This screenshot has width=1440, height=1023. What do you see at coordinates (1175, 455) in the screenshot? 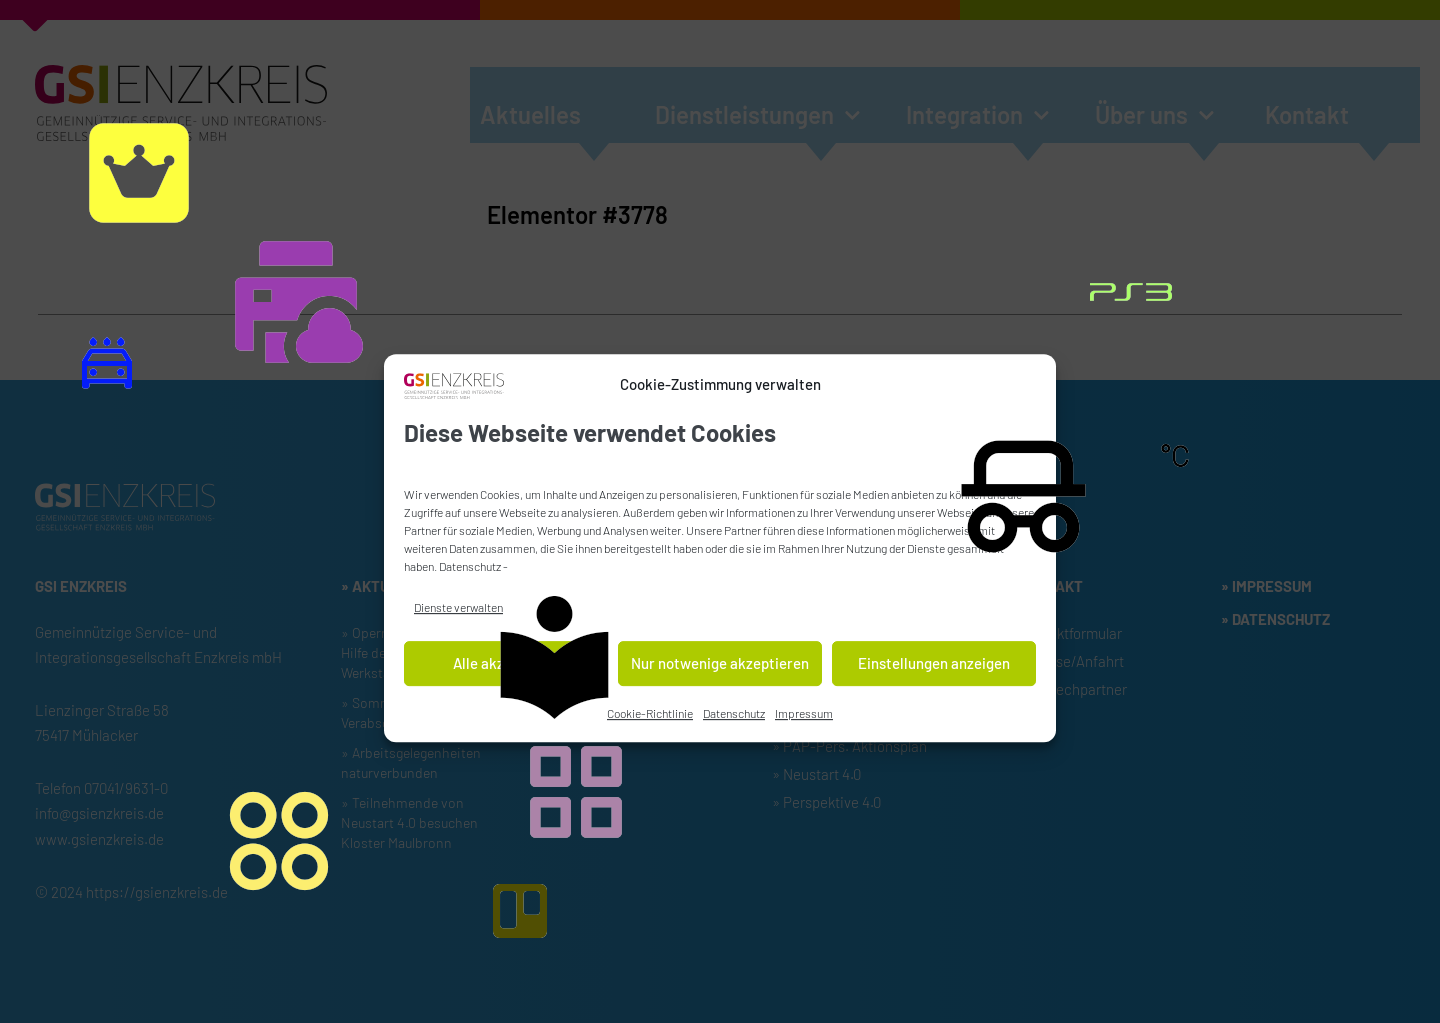
I see `indicates temperature displayed in celsius` at bounding box center [1175, 455].